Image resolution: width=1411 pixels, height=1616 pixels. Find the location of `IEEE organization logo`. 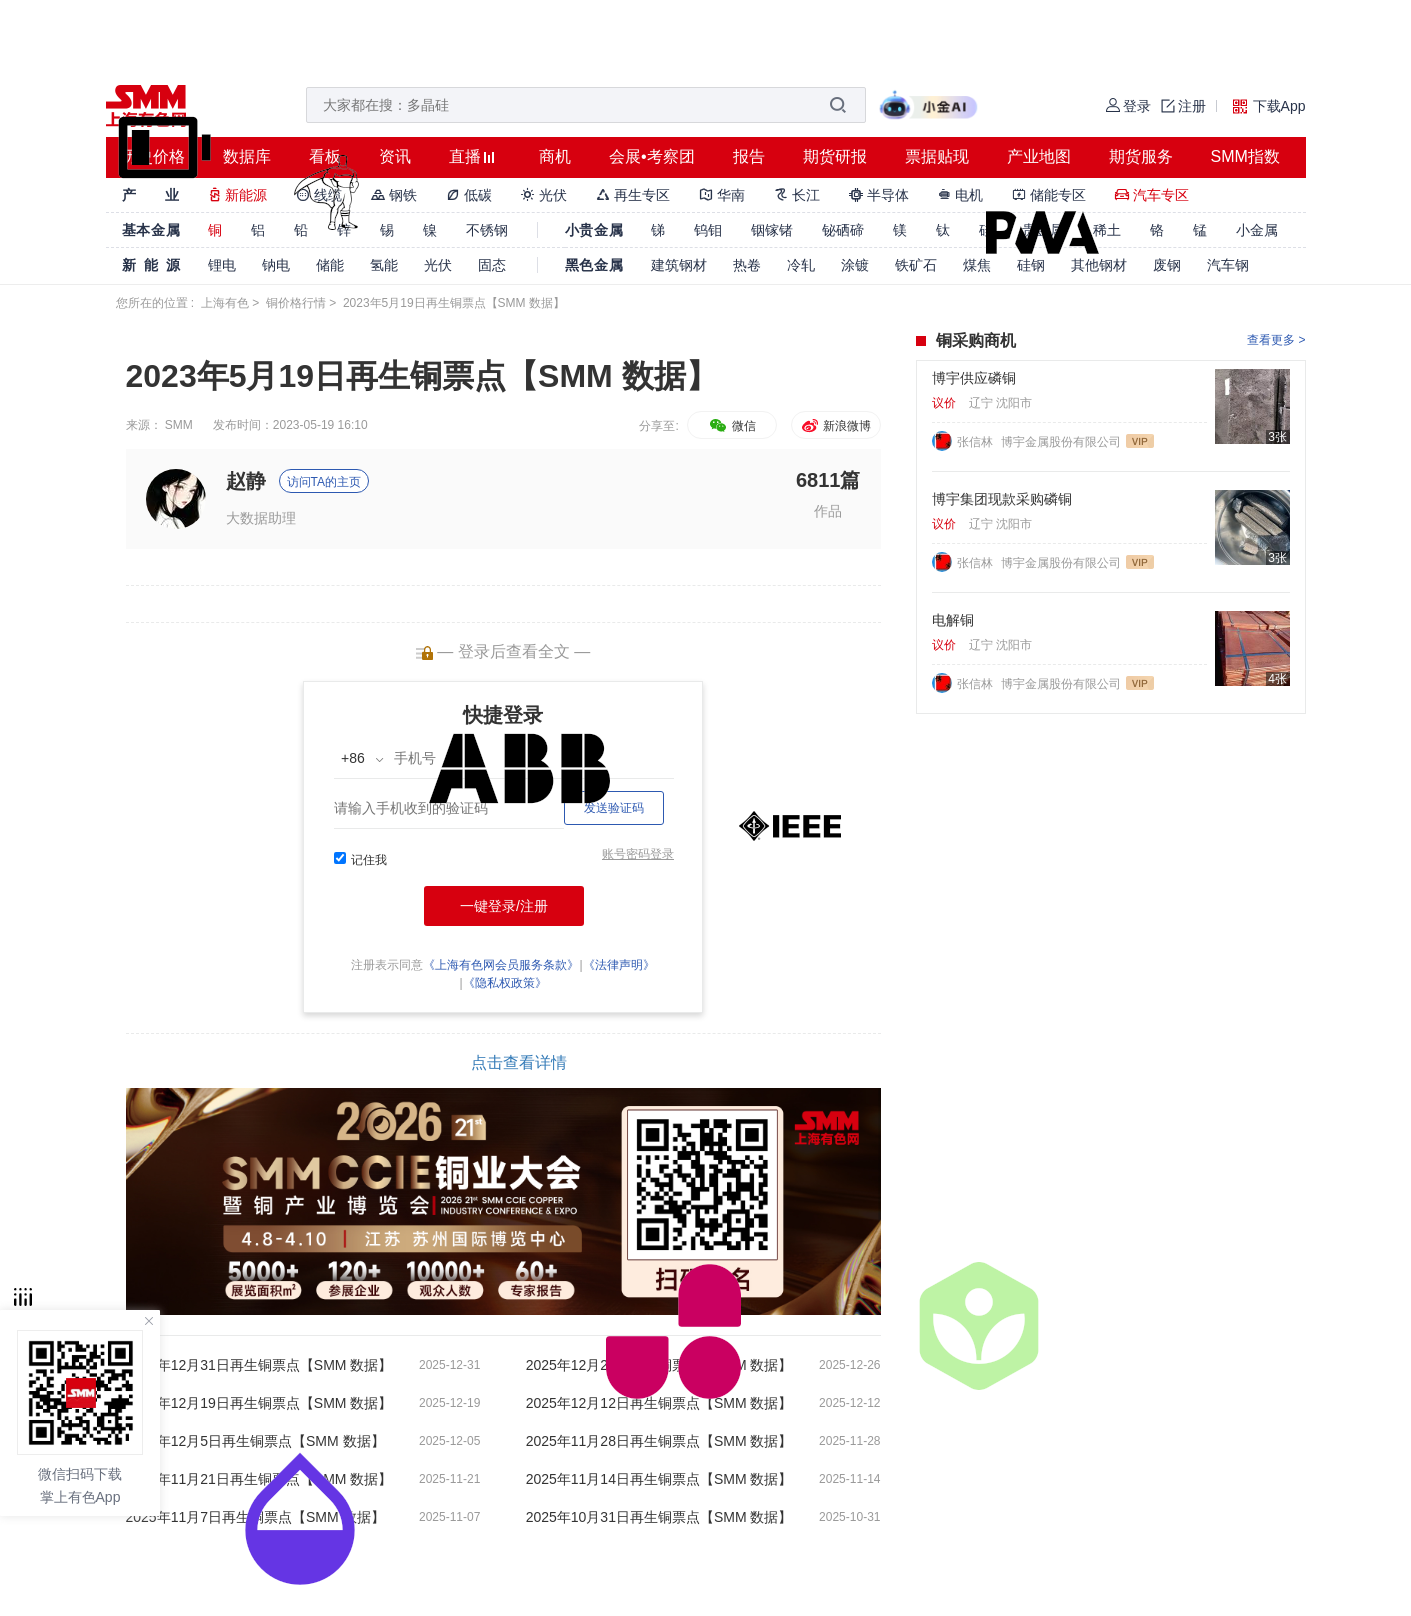

IEEE organization logo is located at coordinates (790, 826).